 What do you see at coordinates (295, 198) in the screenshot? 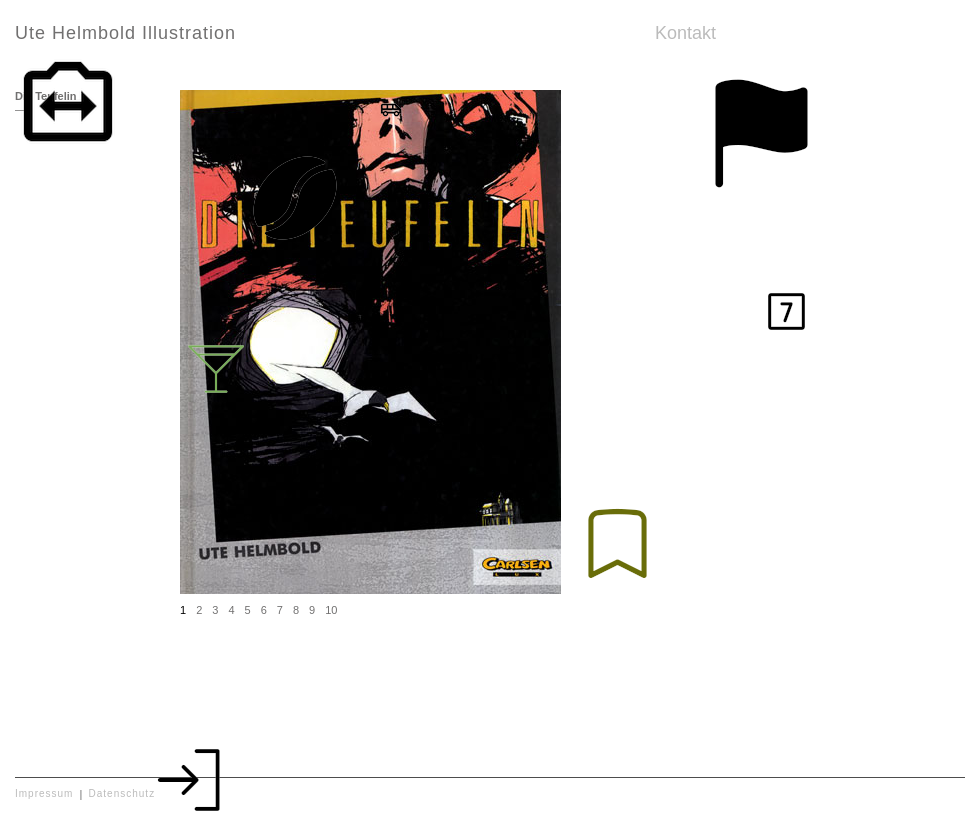
I see `browse coffee shops or cafés nearby` at bounding box center [295, 198].